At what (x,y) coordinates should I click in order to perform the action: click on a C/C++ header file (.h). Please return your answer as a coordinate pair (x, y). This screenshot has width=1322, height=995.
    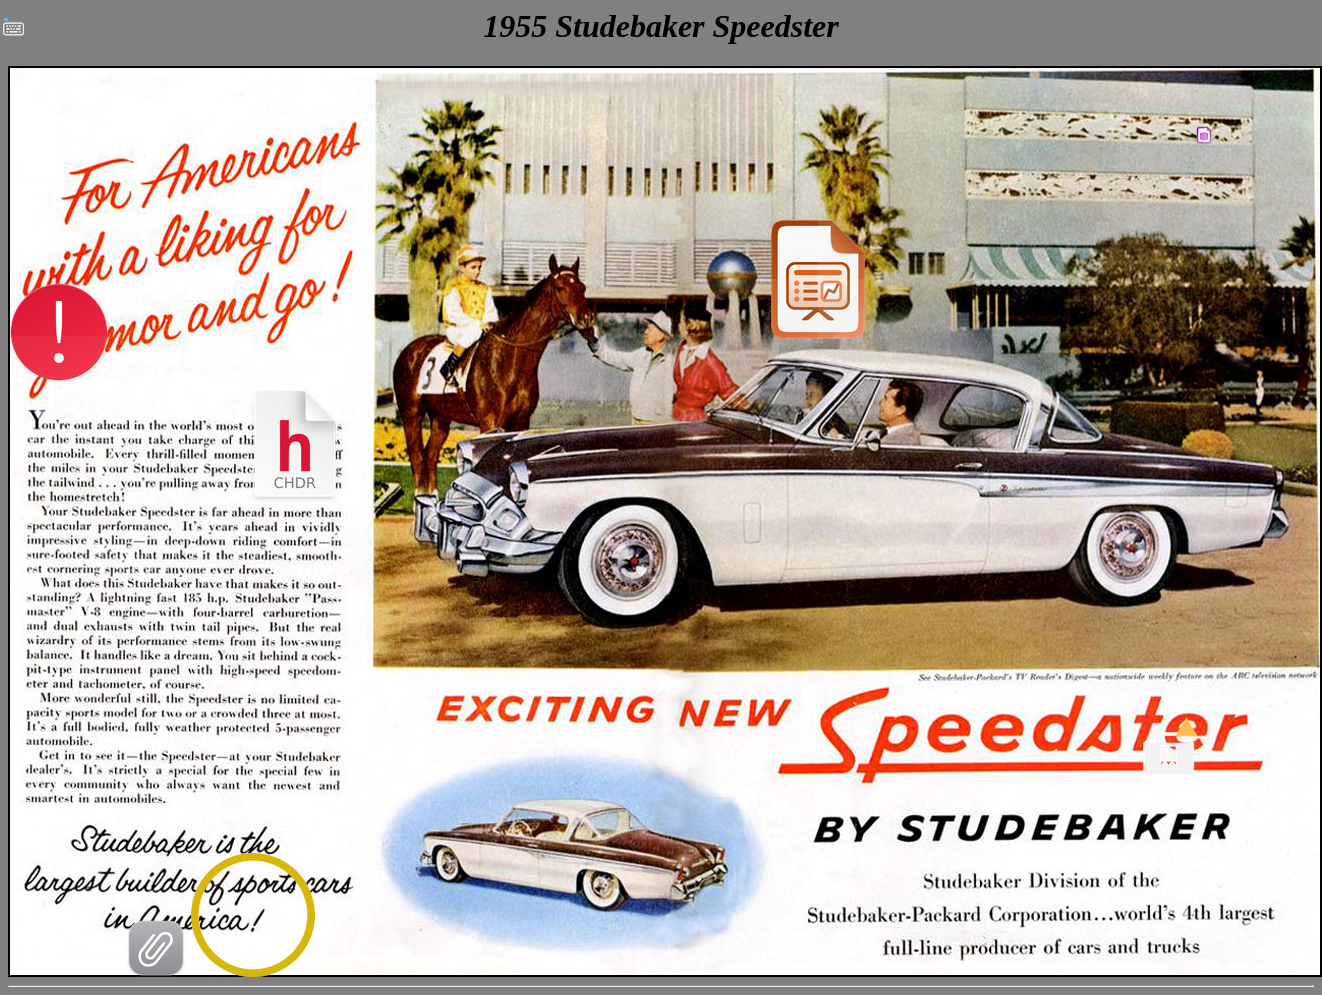
    Looking at the image, I should click on (295, 446).